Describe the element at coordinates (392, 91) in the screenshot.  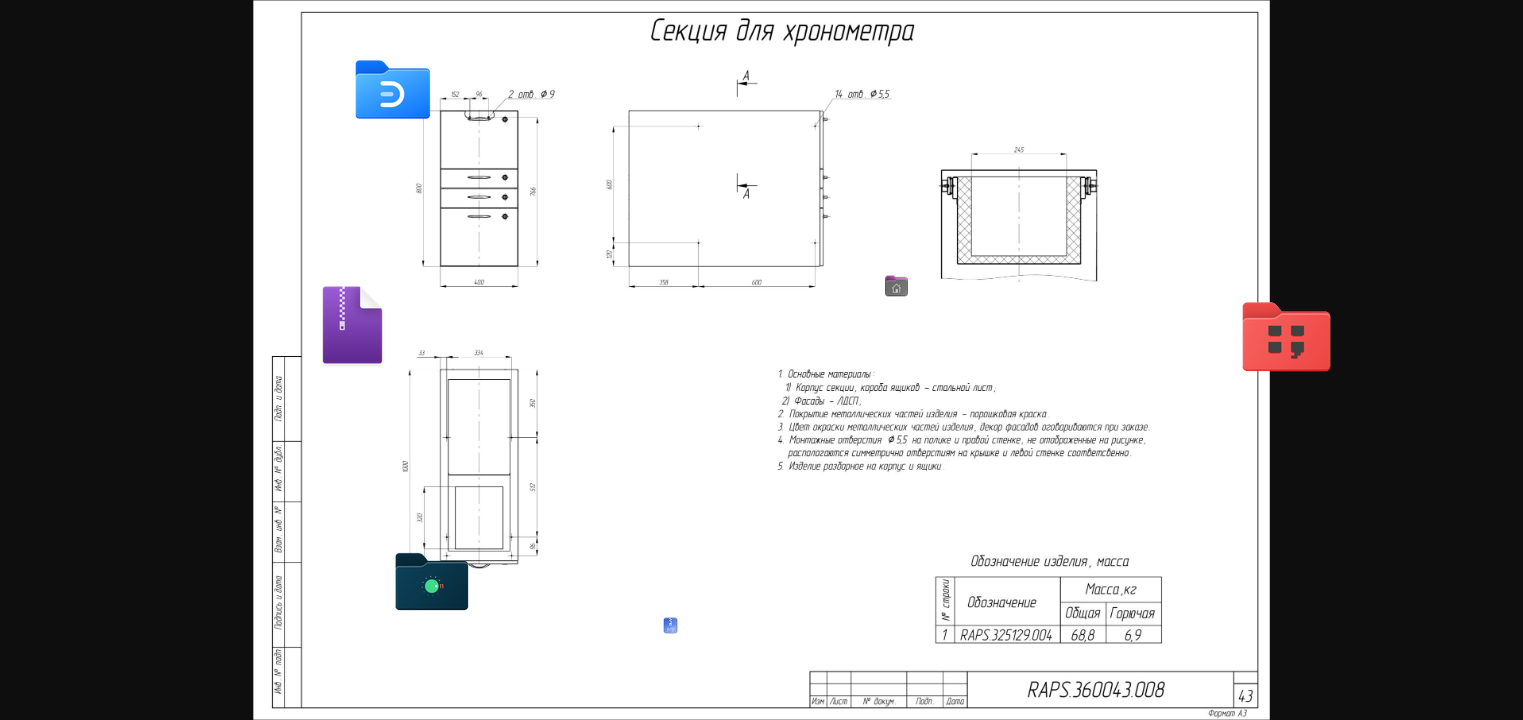
I see `open wondershare edrawmax project folder` at that location.